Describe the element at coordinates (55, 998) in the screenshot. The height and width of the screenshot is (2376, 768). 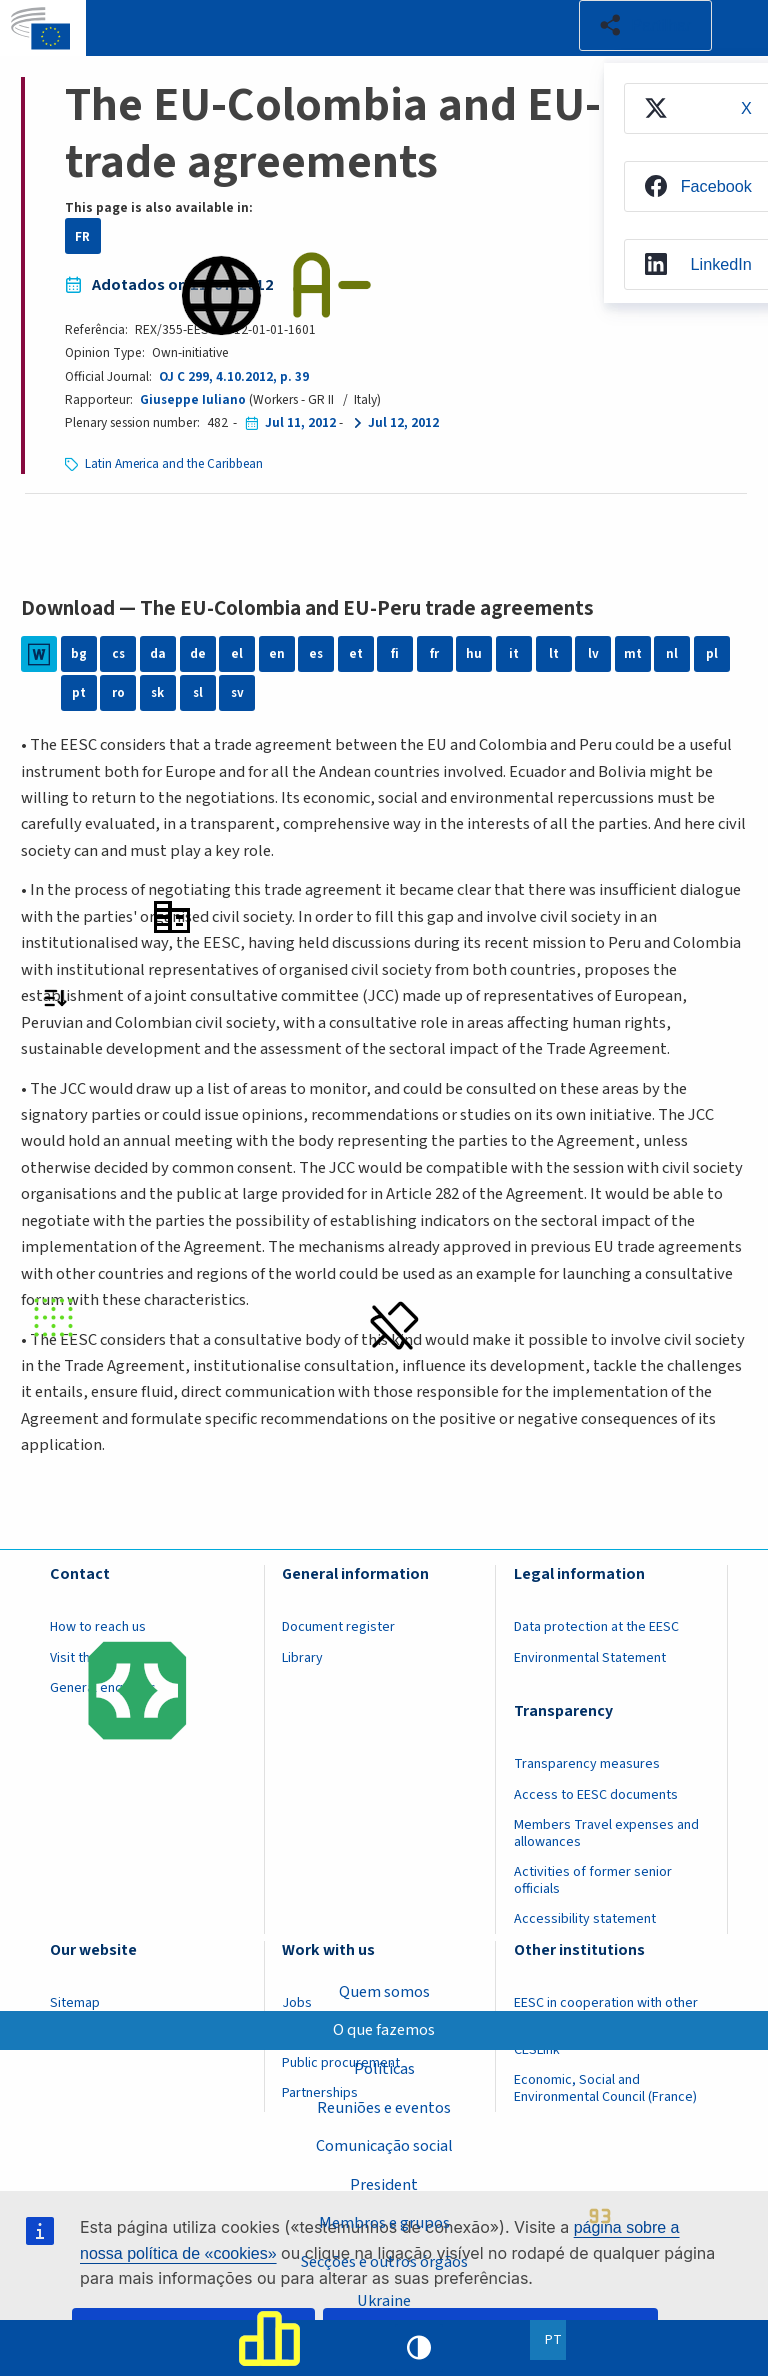
I see `sort items in descending order` at that location.